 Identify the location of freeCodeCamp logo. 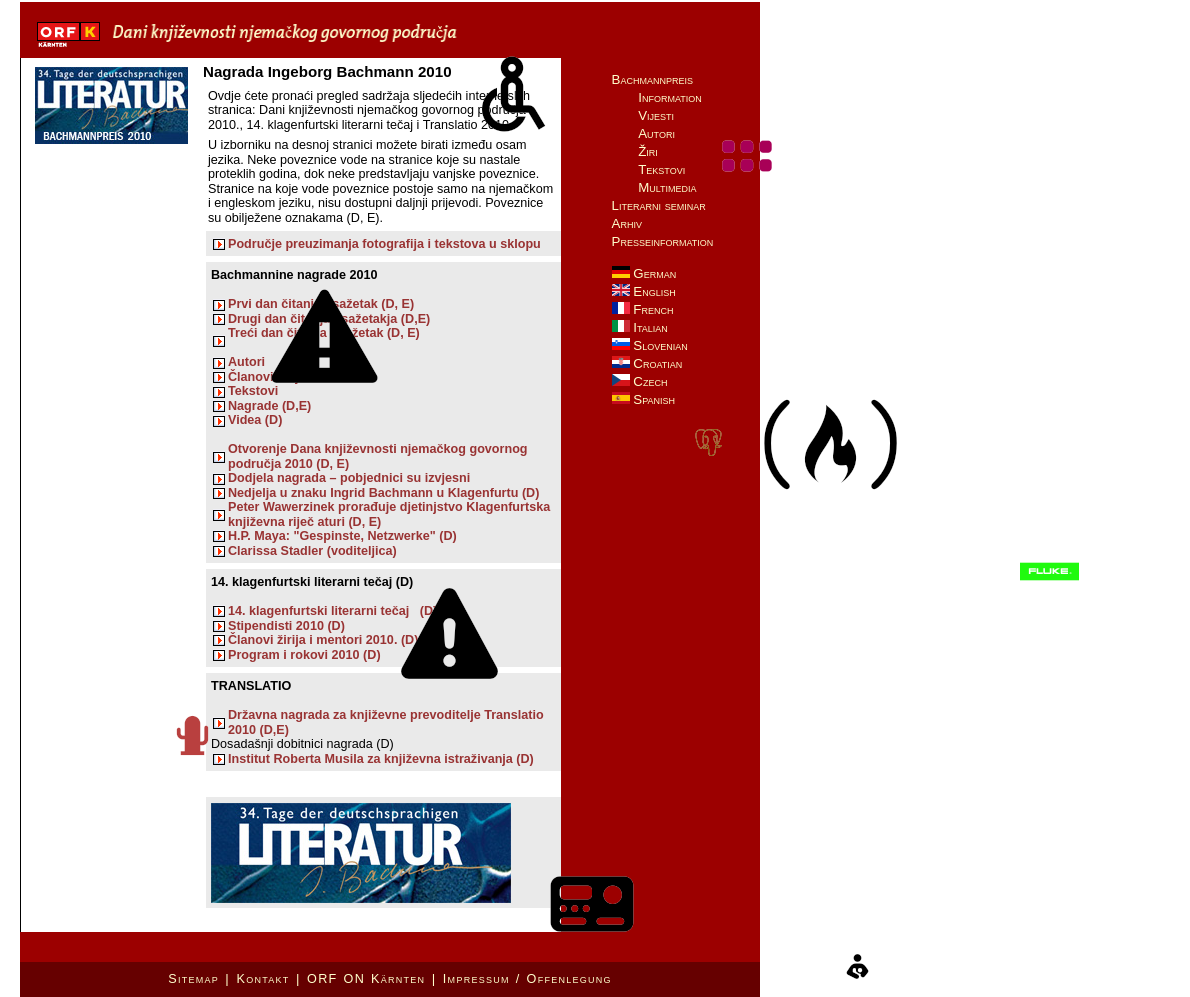
(830, 444).